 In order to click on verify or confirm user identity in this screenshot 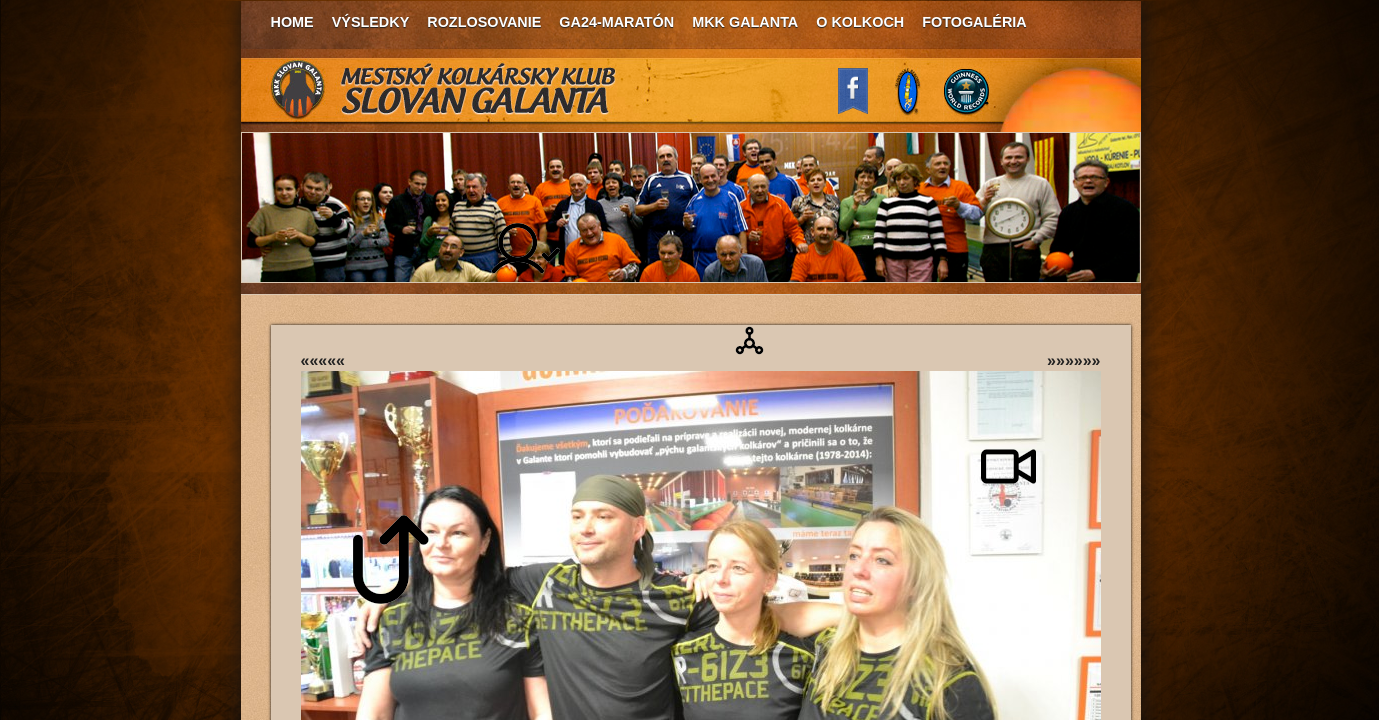, I will do `click(523, 250)`.